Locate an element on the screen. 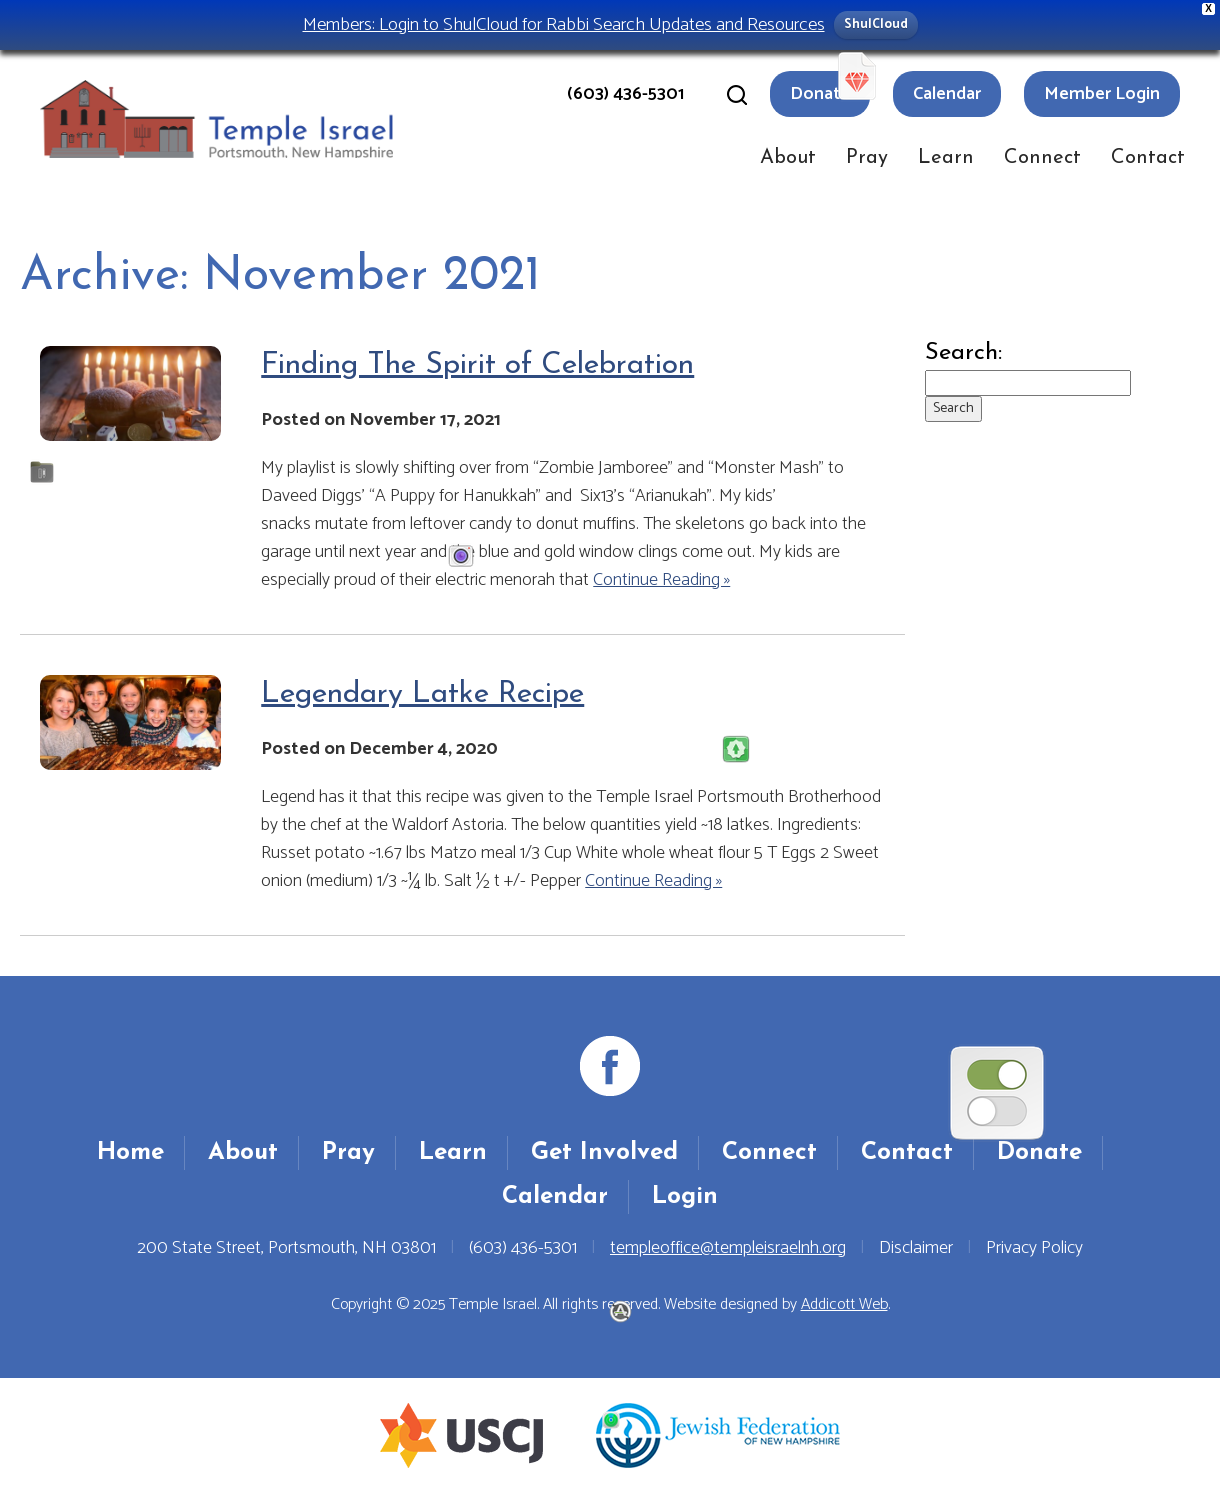  open Find My app to locate devices or people is located at coordinates (611, 1420).